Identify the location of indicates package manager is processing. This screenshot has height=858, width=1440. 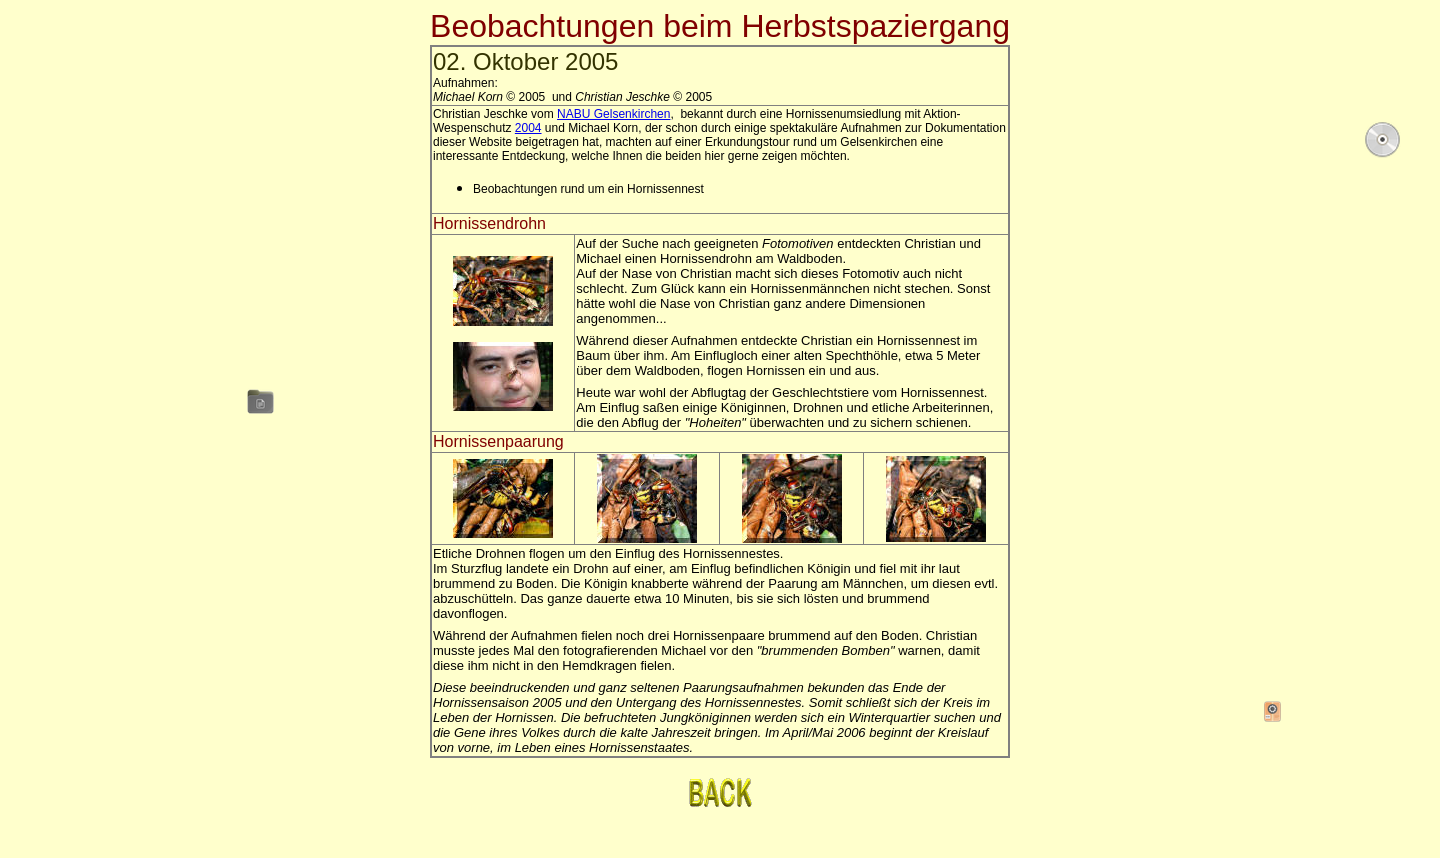
(1272, 711).